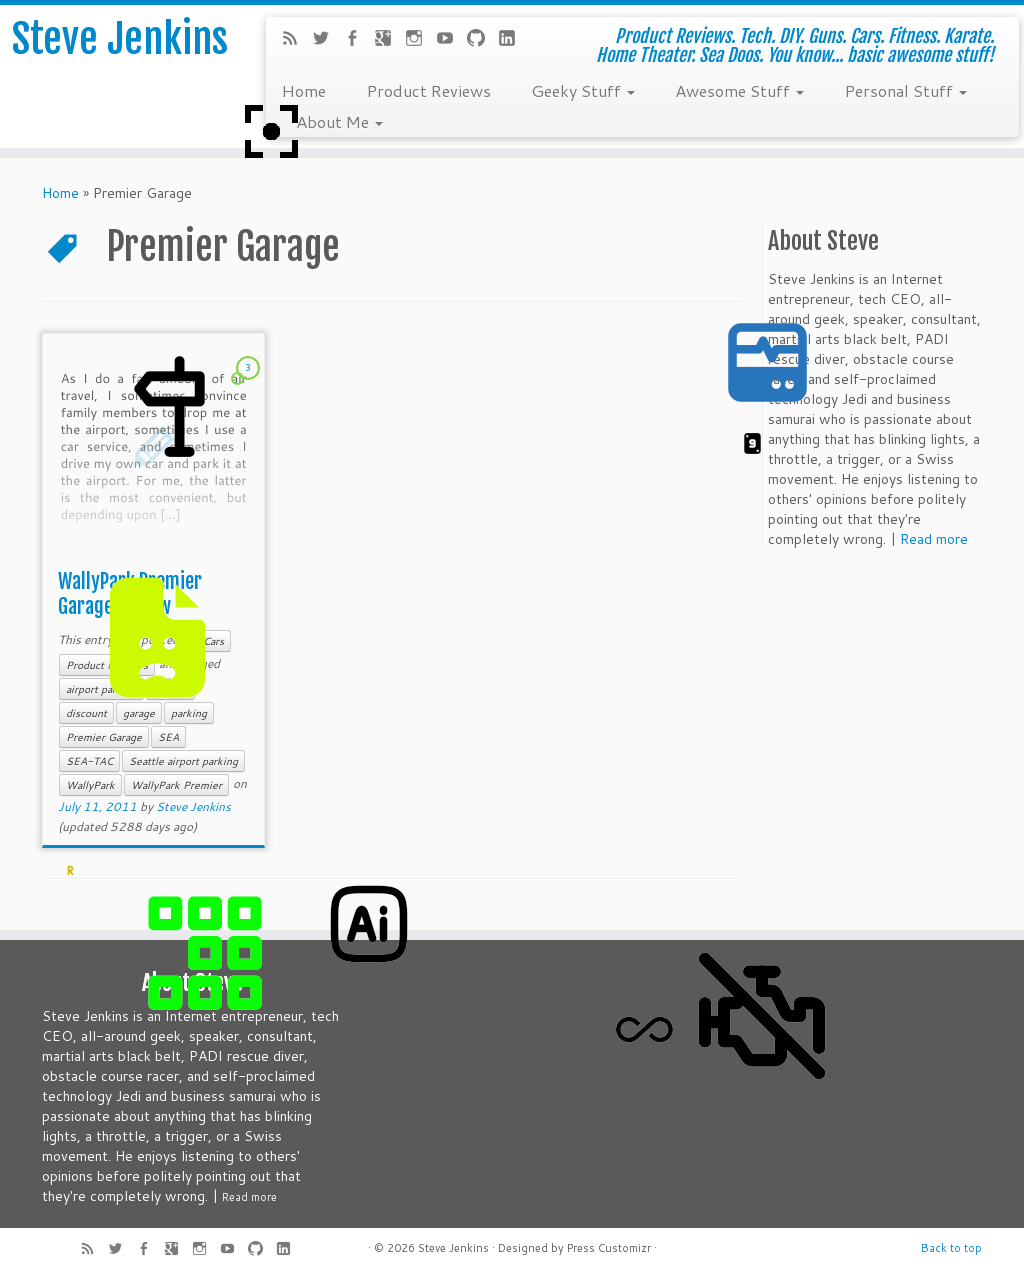 The image size is (1024, 1278). What do you see at coordinates (157, 637) in the screenshot?
I see `indicates a file error or problem` at bounding box center [157, 637].